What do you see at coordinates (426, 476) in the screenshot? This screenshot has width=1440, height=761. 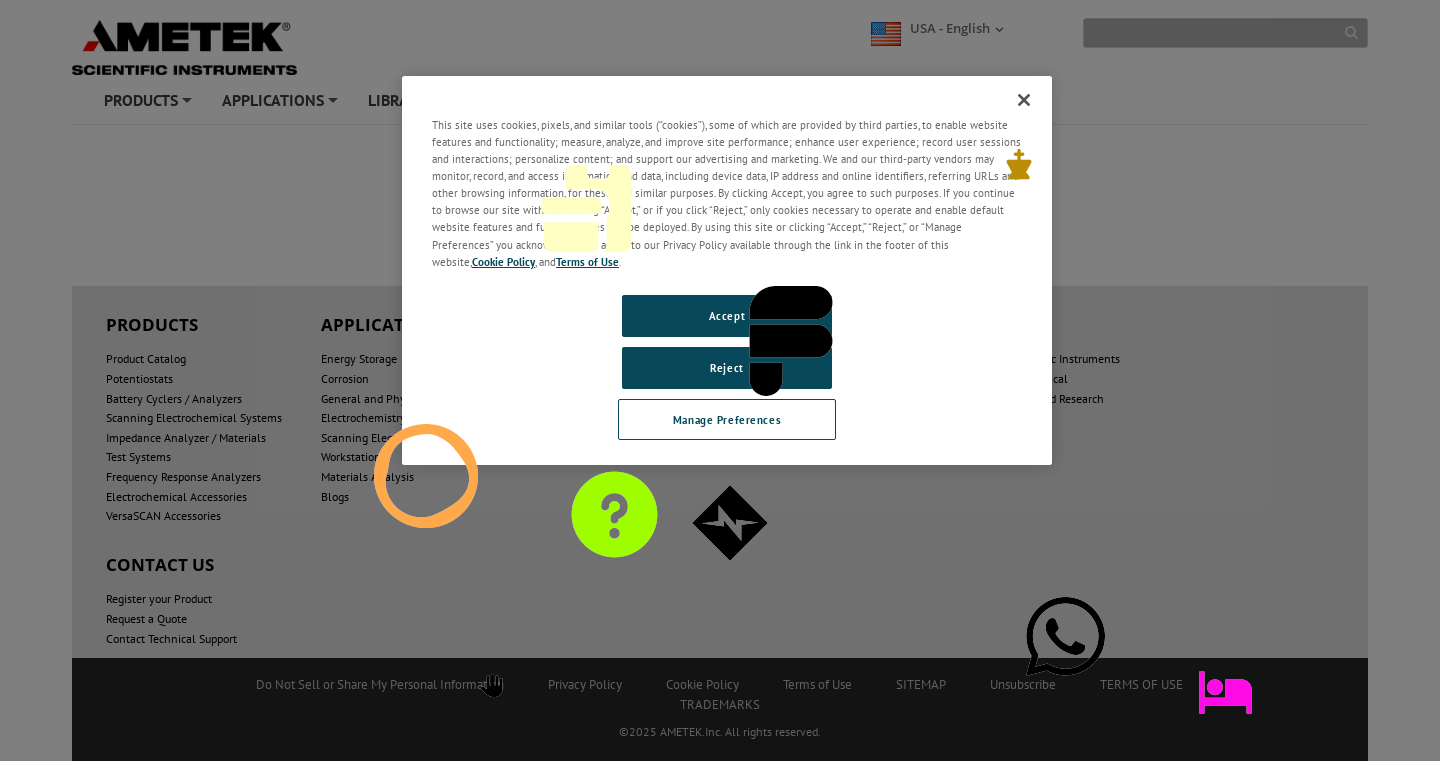 I see `ghost publishing platform logo` at bounding box center [426, 476].